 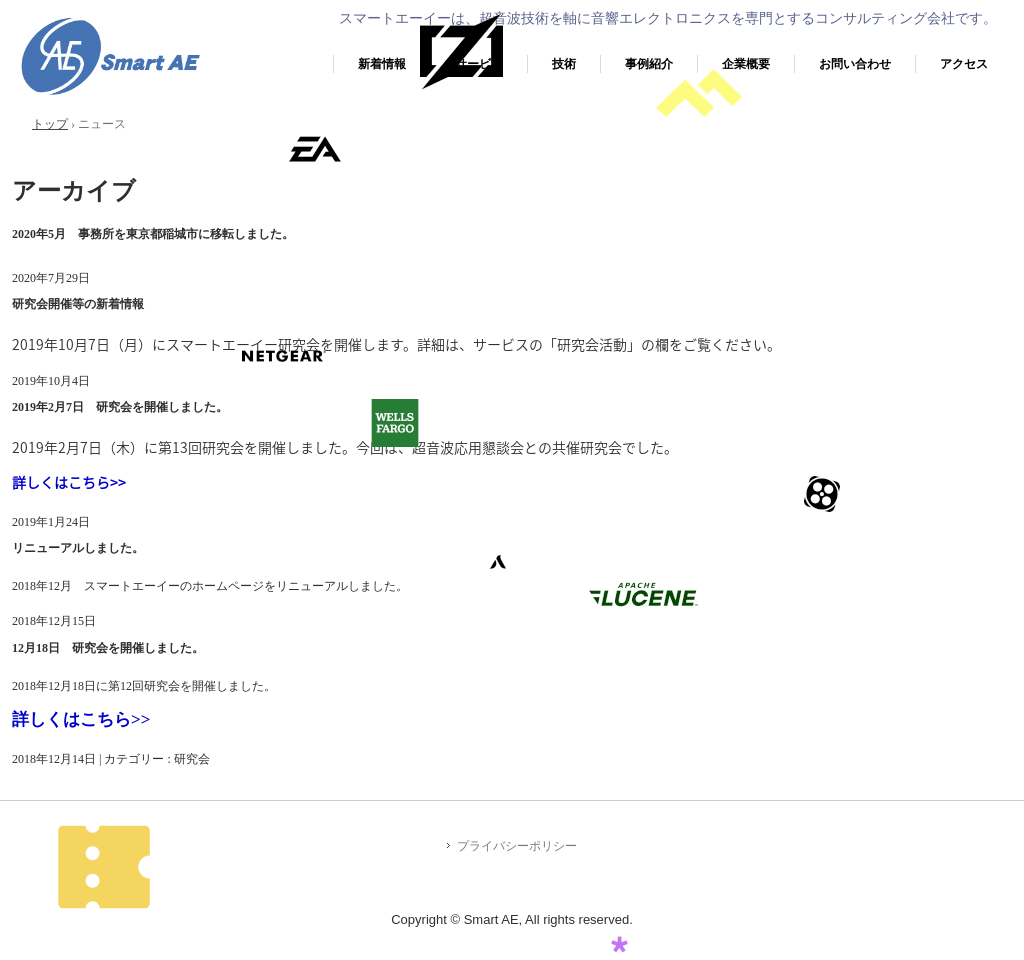 I want to click on open the Wells Fargo banking app, so click(x=395, y=423).